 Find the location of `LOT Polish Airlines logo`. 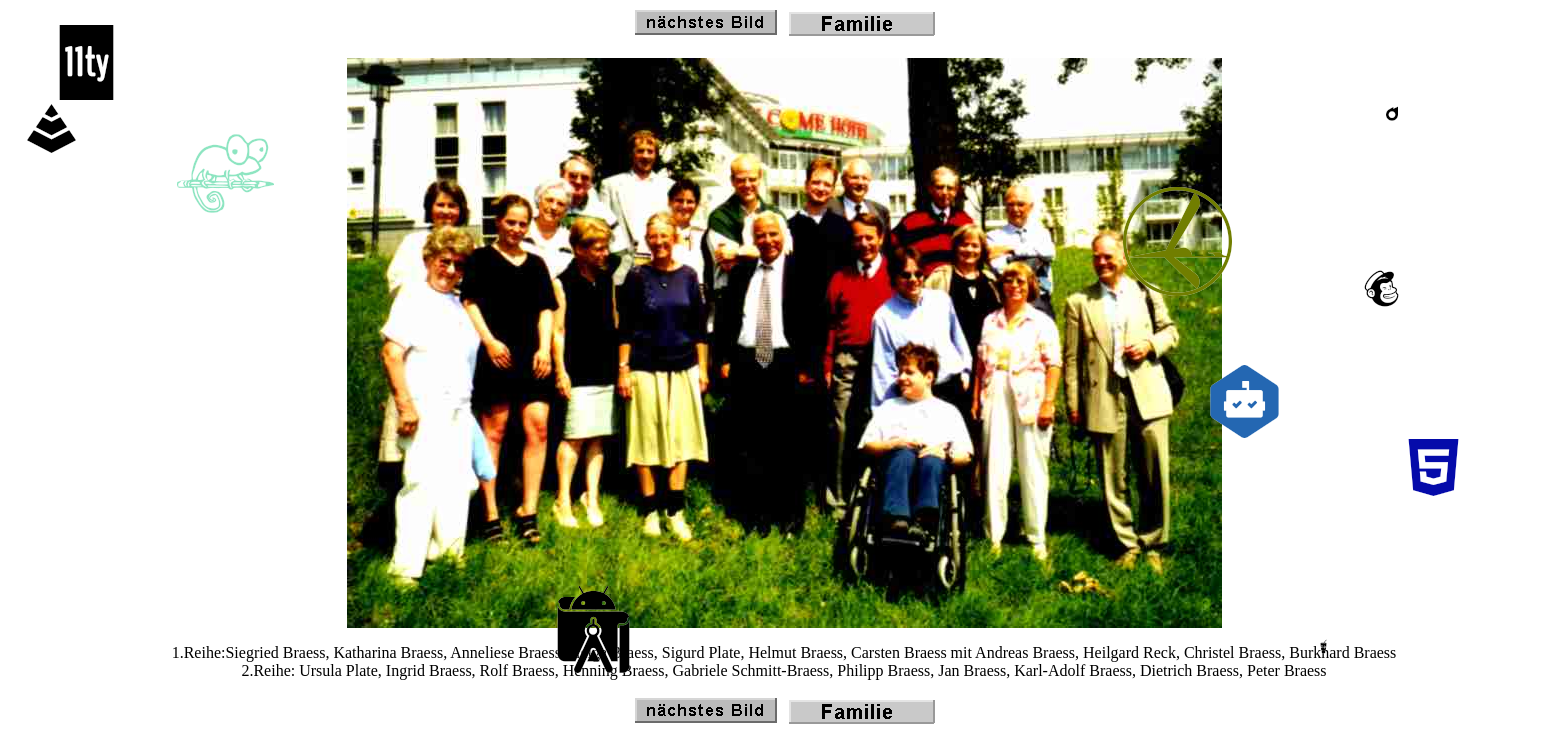

LOT Polish Airlines logo is located at coordinates (1177, 241).